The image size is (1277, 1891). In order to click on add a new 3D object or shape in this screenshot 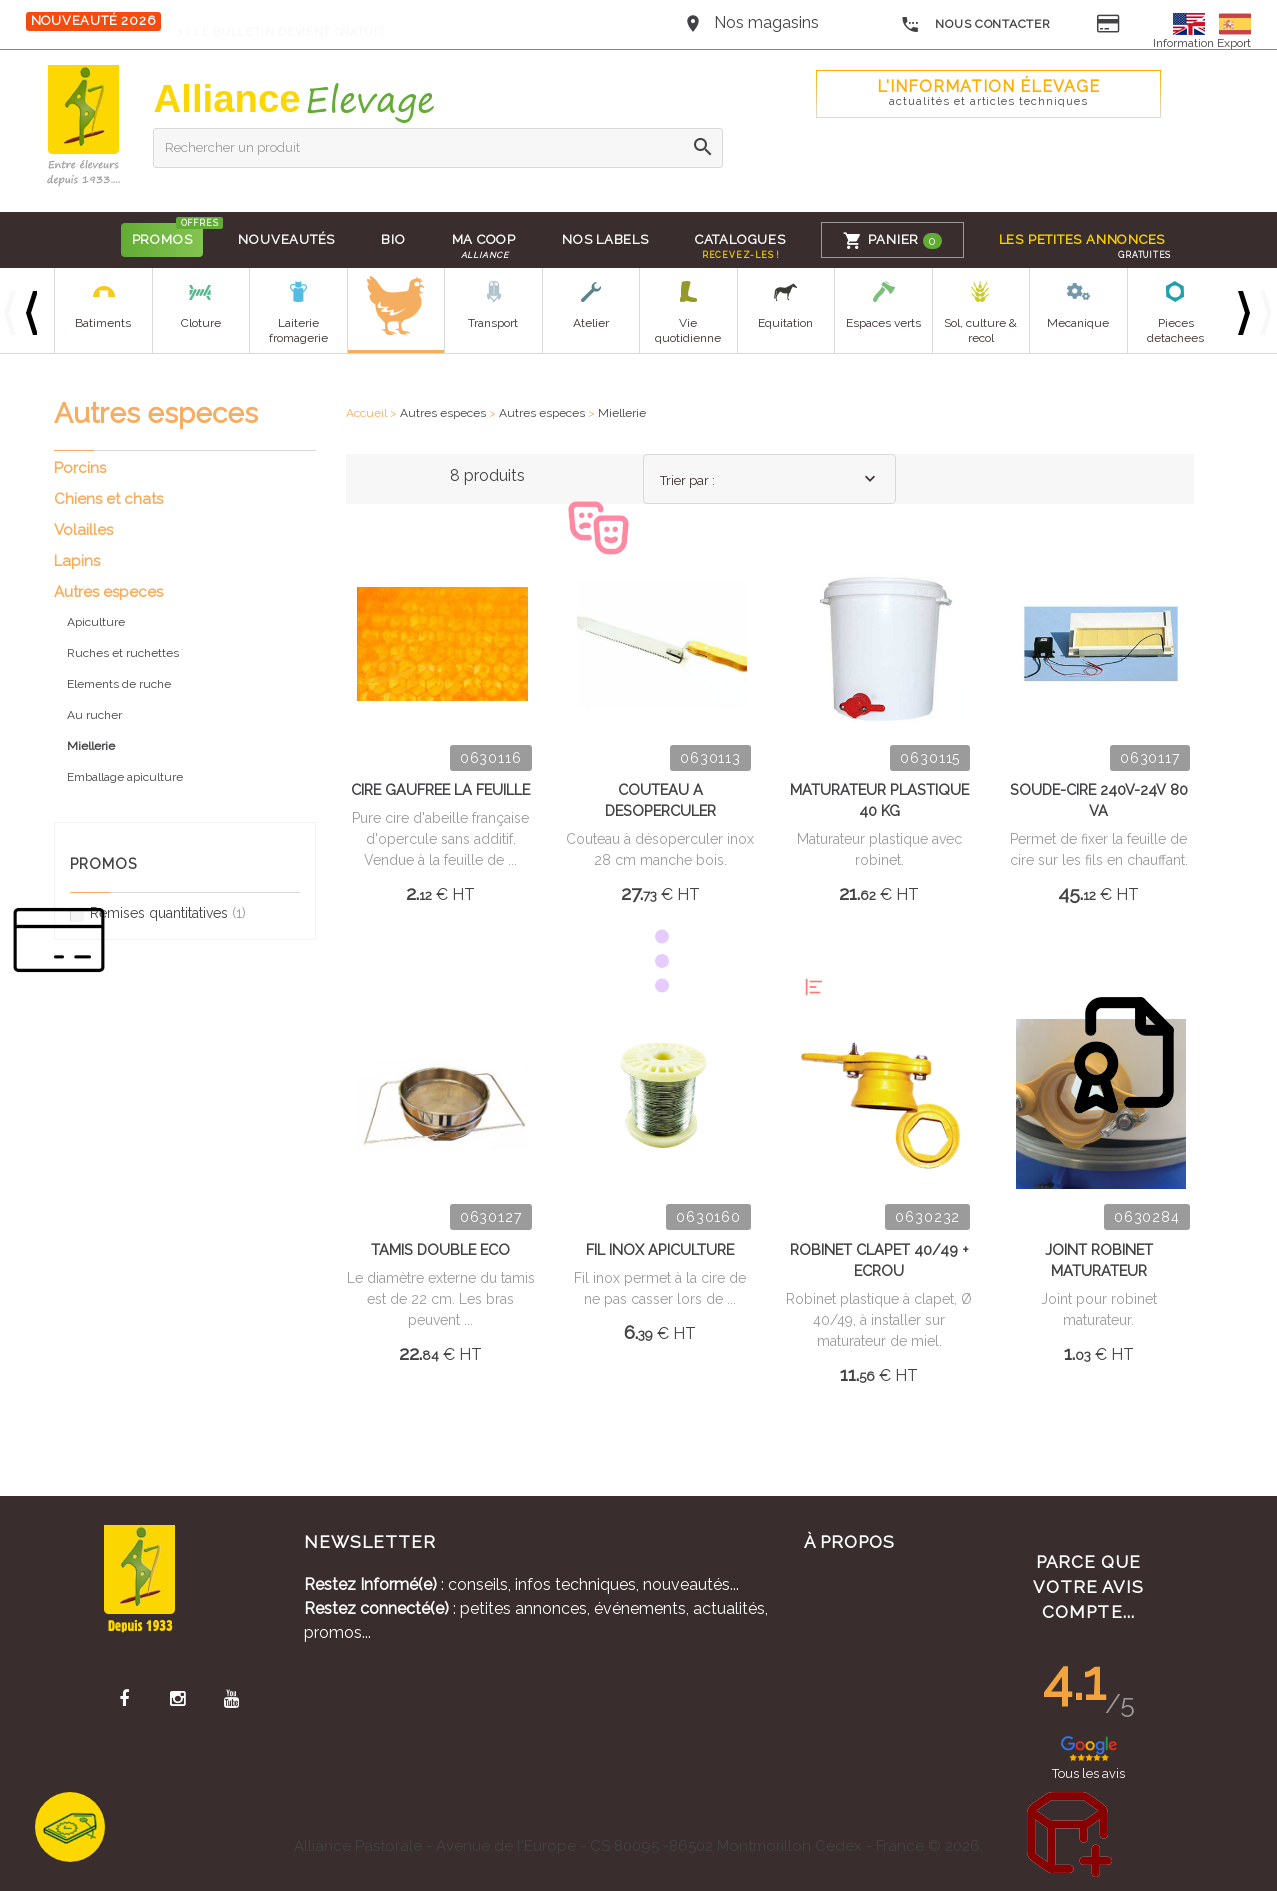, I will do `click(1067, 1832)`.